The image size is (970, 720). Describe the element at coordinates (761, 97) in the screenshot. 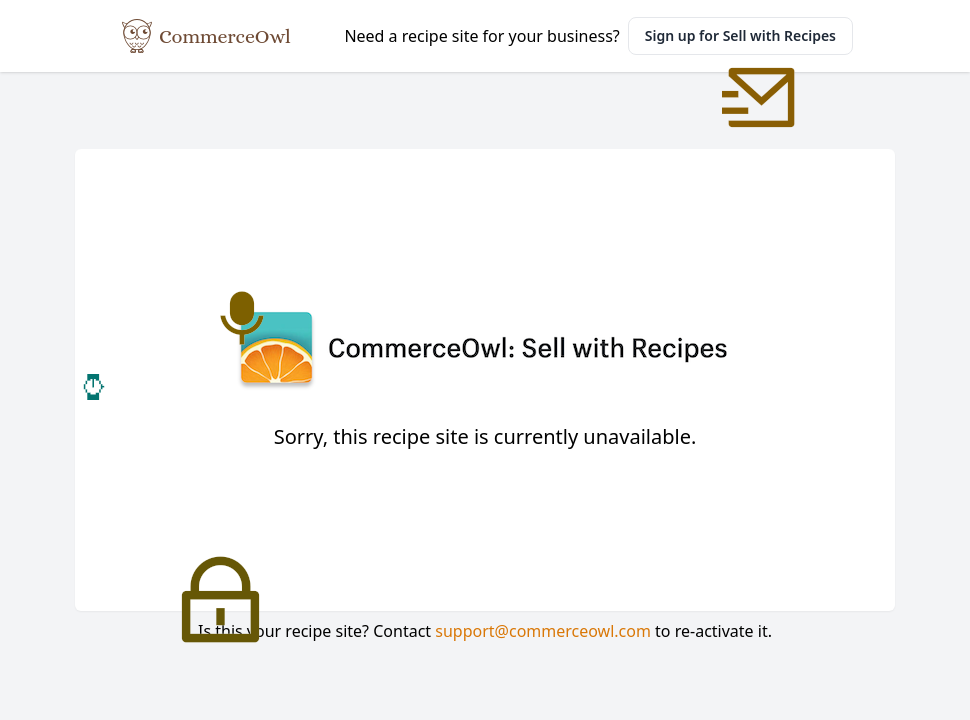

I see `send an email or message` at that location.